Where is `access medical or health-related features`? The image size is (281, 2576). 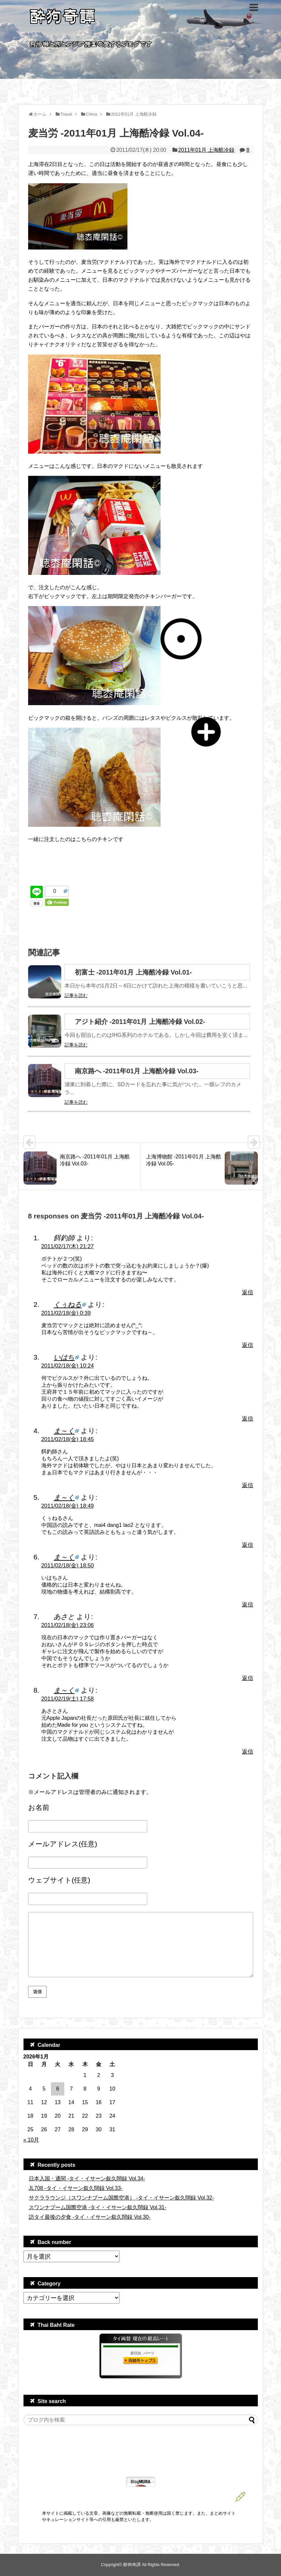 access medical or health-related features is located at coordinates (240, 2496).